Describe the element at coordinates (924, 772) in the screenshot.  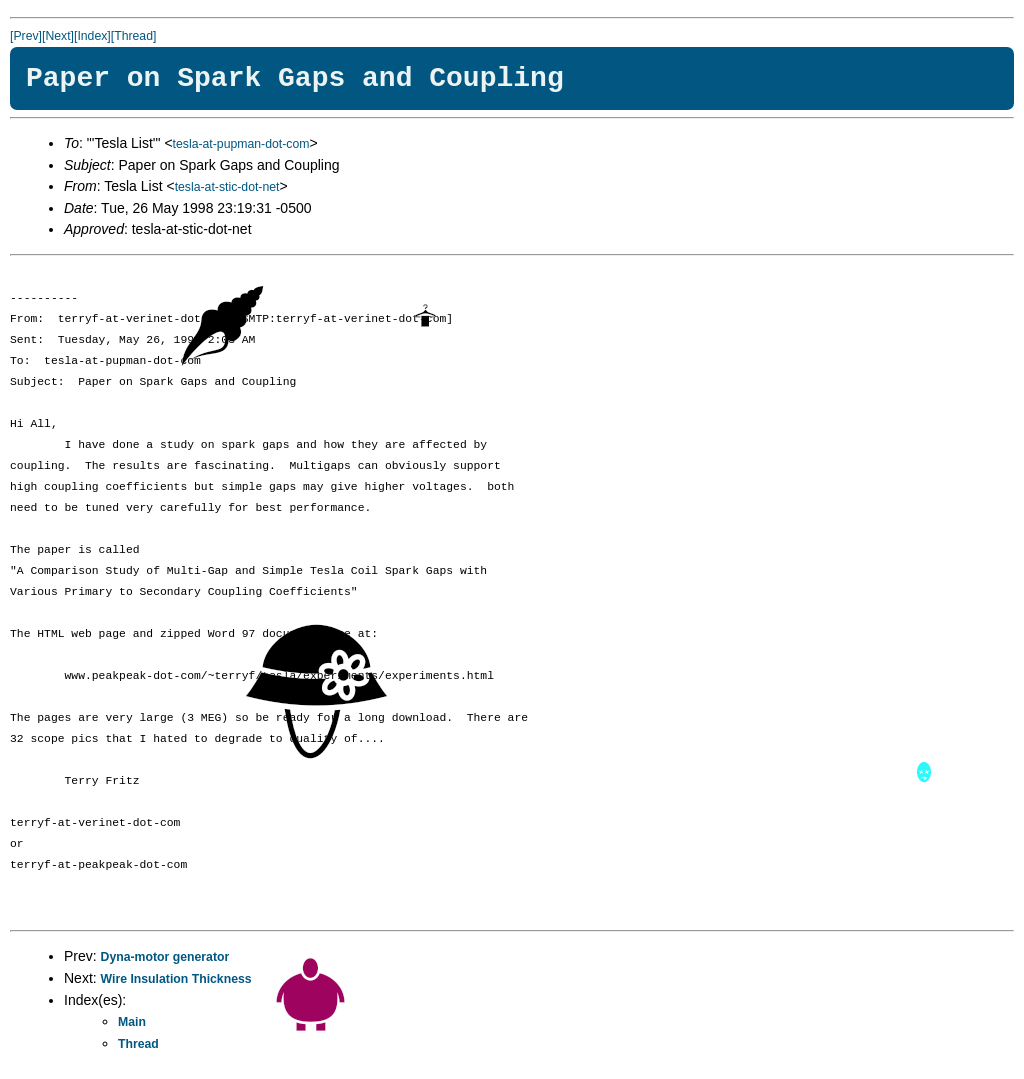
I see `indicates game over or player death` at that location.